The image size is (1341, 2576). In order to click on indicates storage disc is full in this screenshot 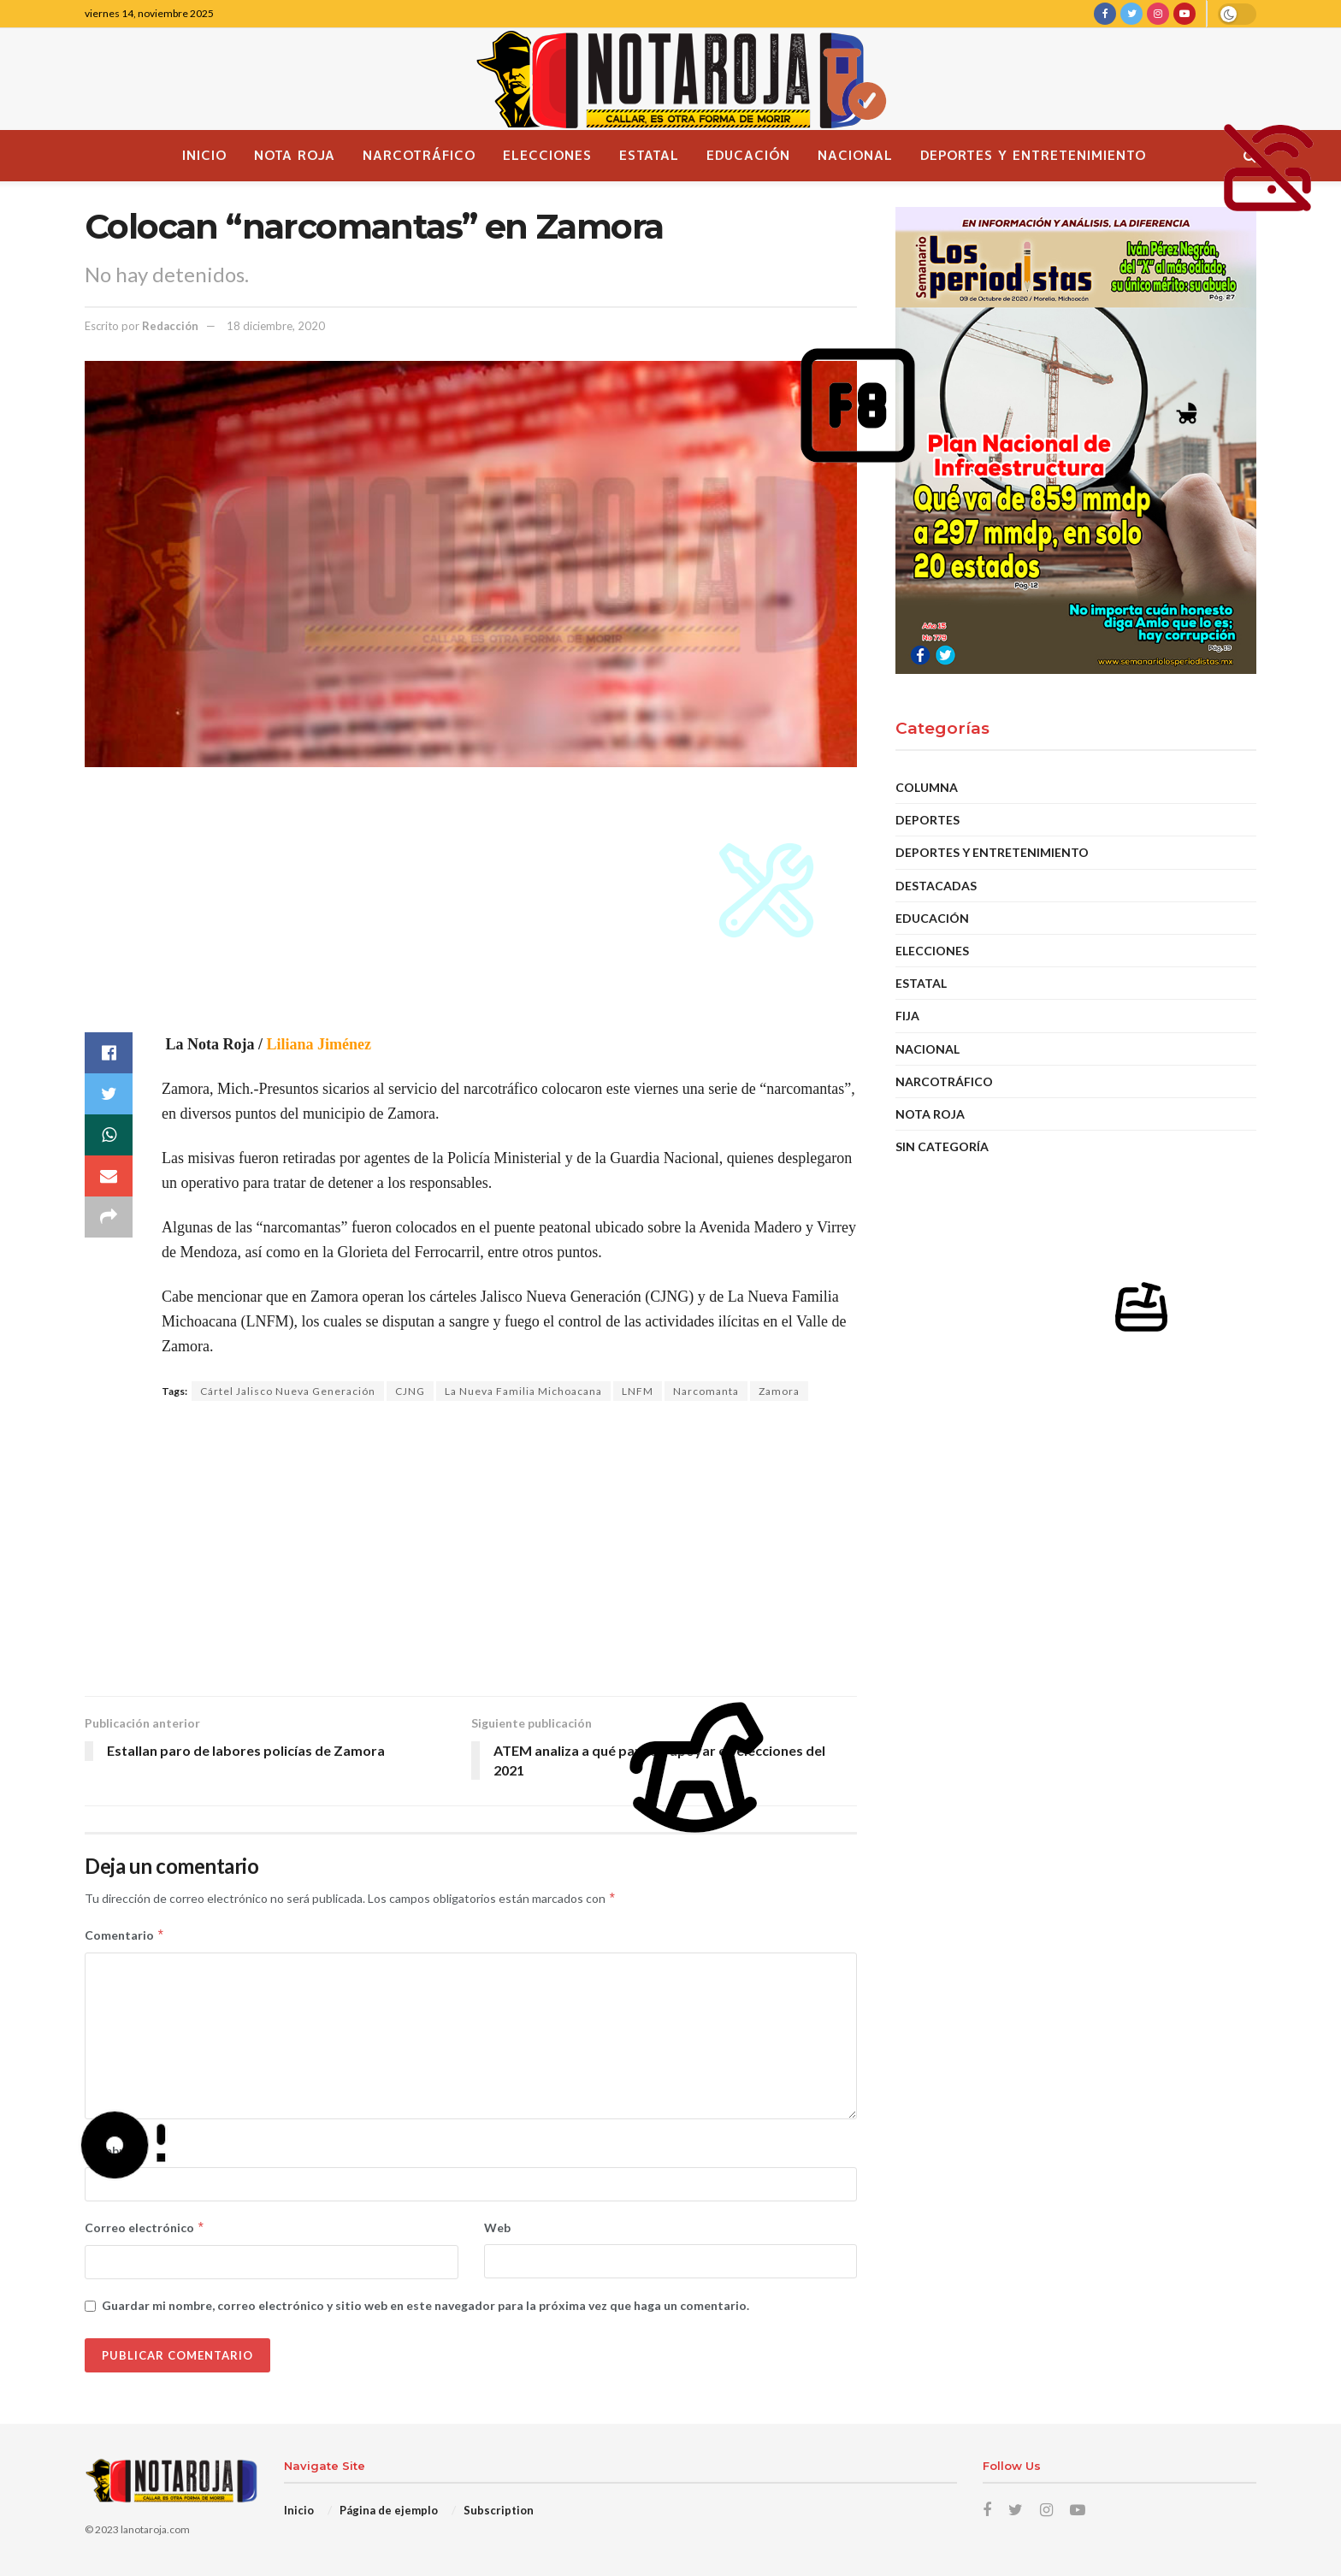, I will do `click(123, 2145)`.